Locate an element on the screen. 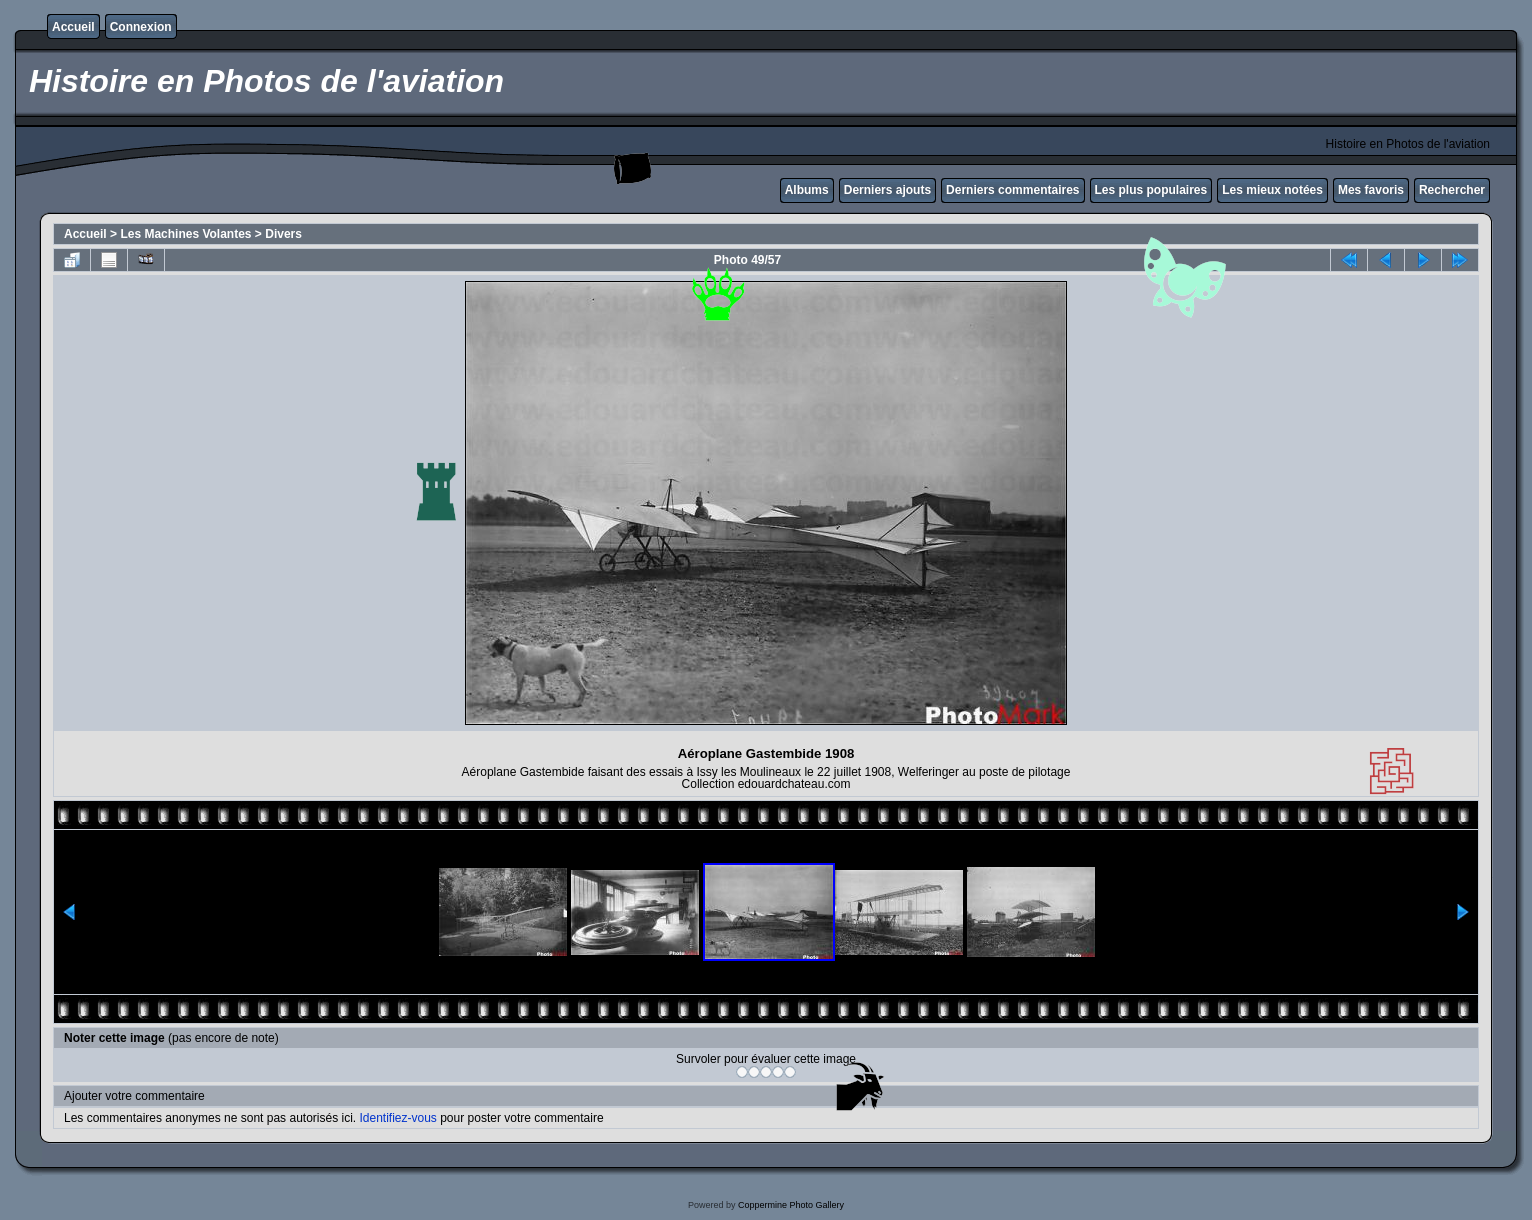 This screenshot has height=1220, width=1532. indicates sleep mode or rest state is located at coordinates (632, 168).